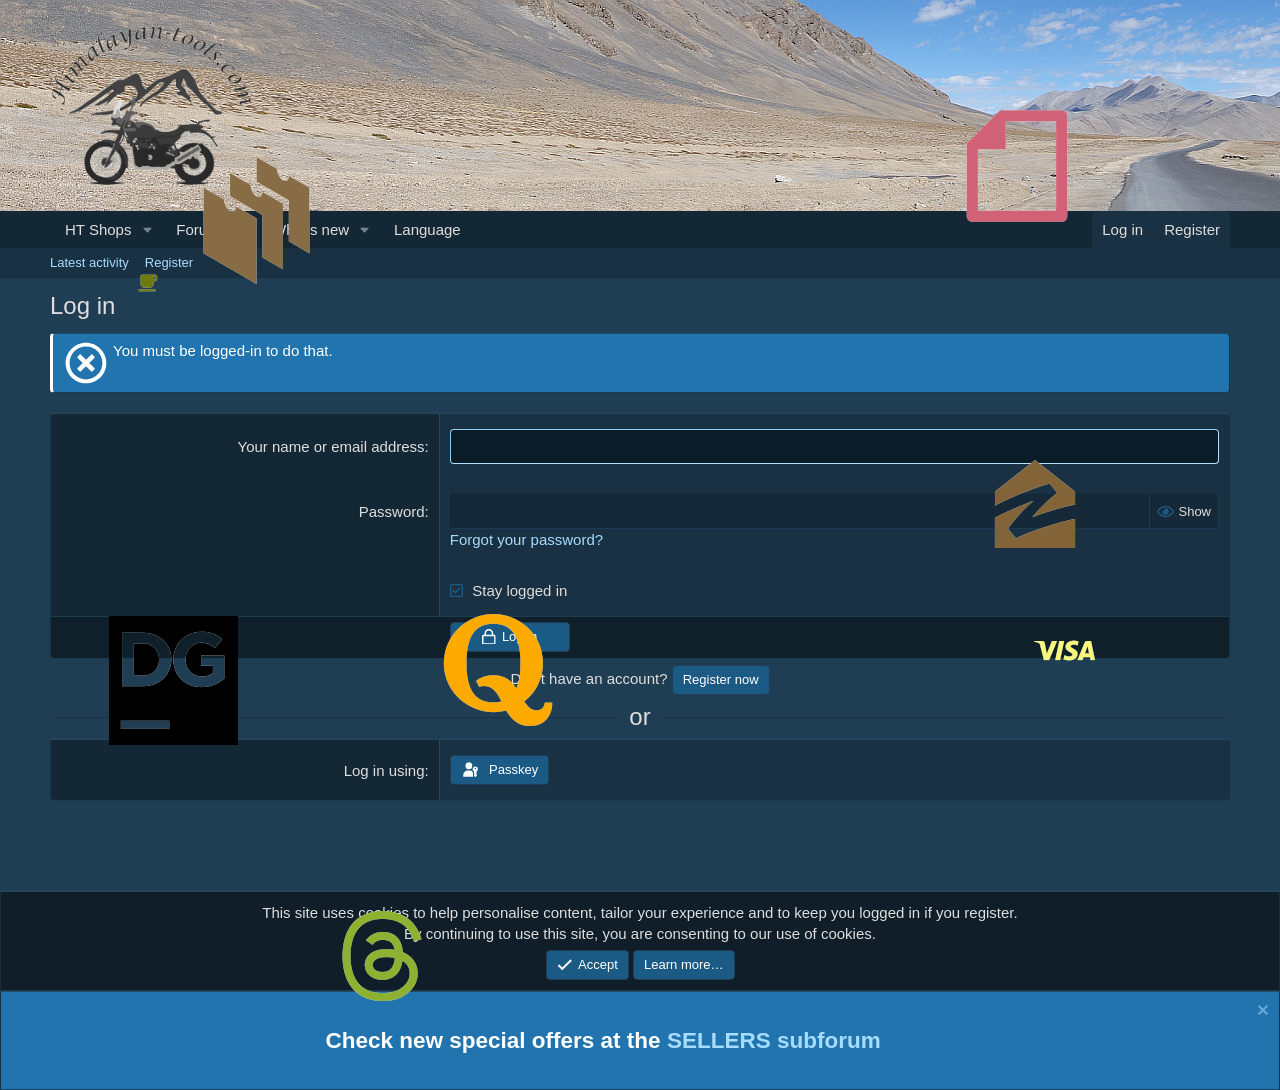 Image resolution: width=1280 pixels, height=1090 pixels. I want to click on view or open a document, so click(1017, 166).